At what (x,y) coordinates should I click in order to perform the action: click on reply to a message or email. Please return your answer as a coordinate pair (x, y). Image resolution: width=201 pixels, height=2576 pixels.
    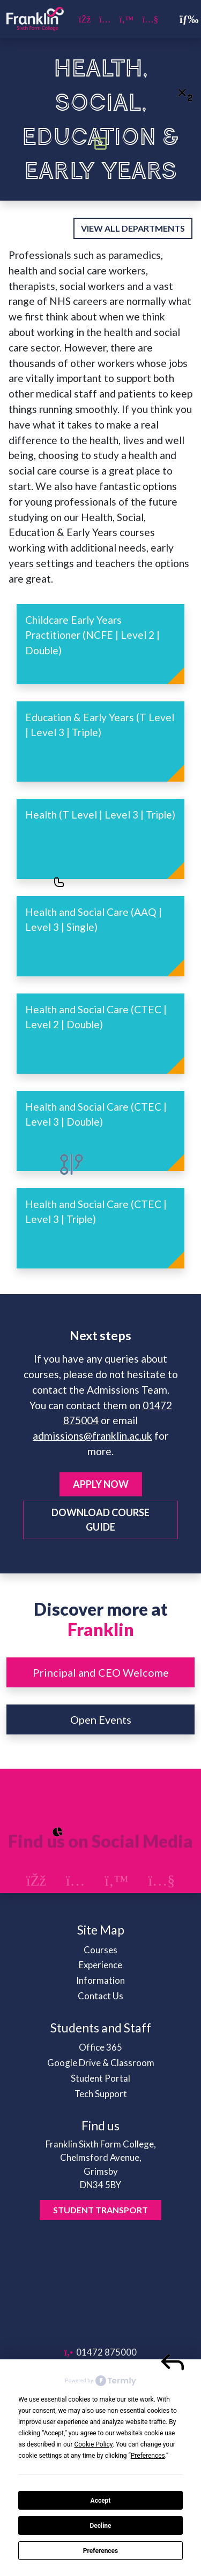
    Looking at the image, I should click on (173, 2361).